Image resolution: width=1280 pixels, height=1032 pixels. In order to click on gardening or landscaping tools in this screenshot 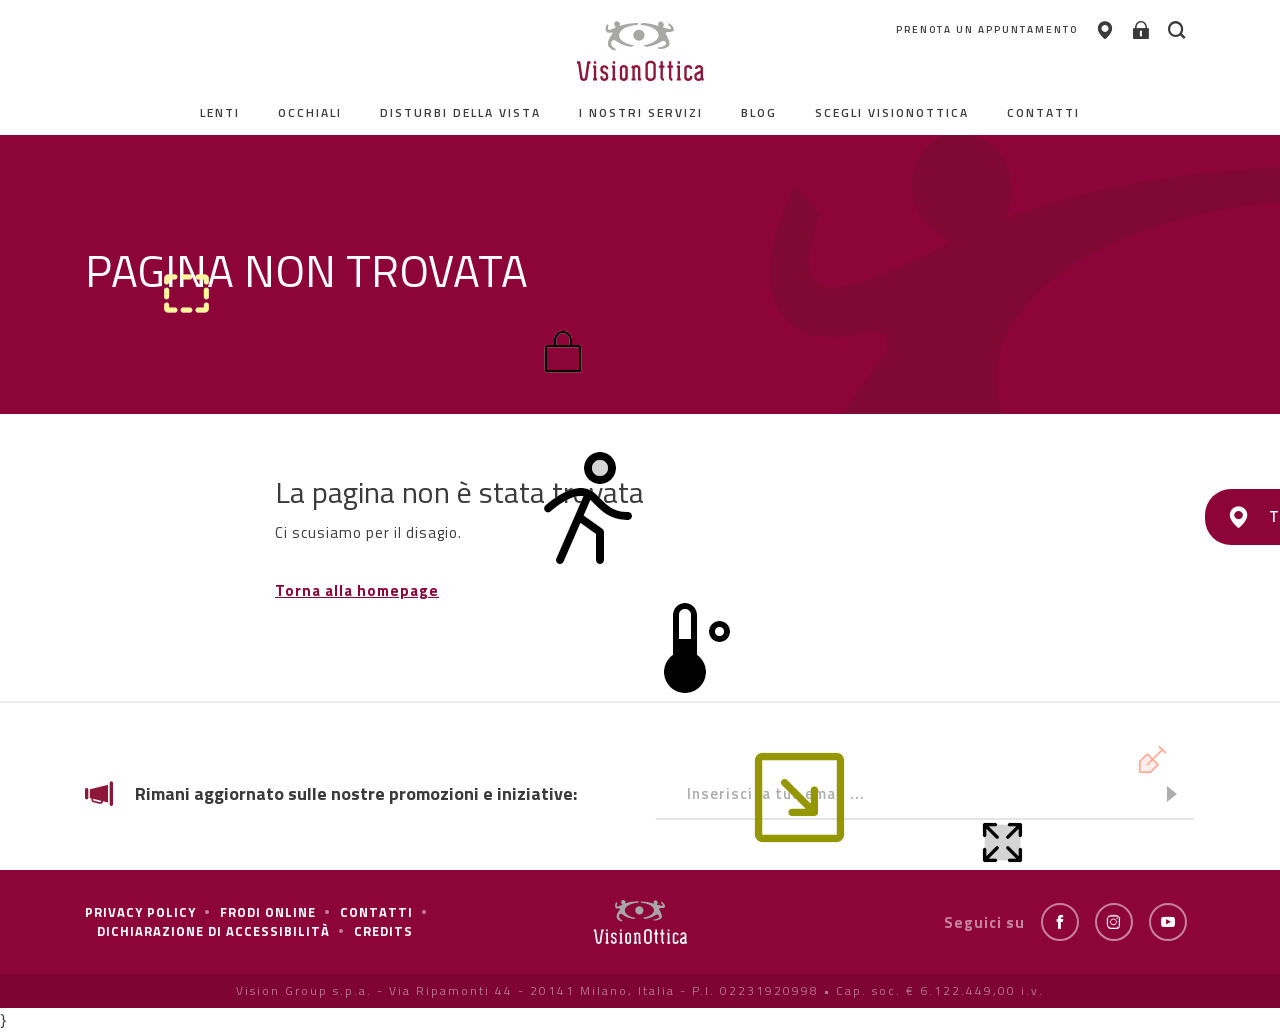, I will do `click(1152, 760)`.